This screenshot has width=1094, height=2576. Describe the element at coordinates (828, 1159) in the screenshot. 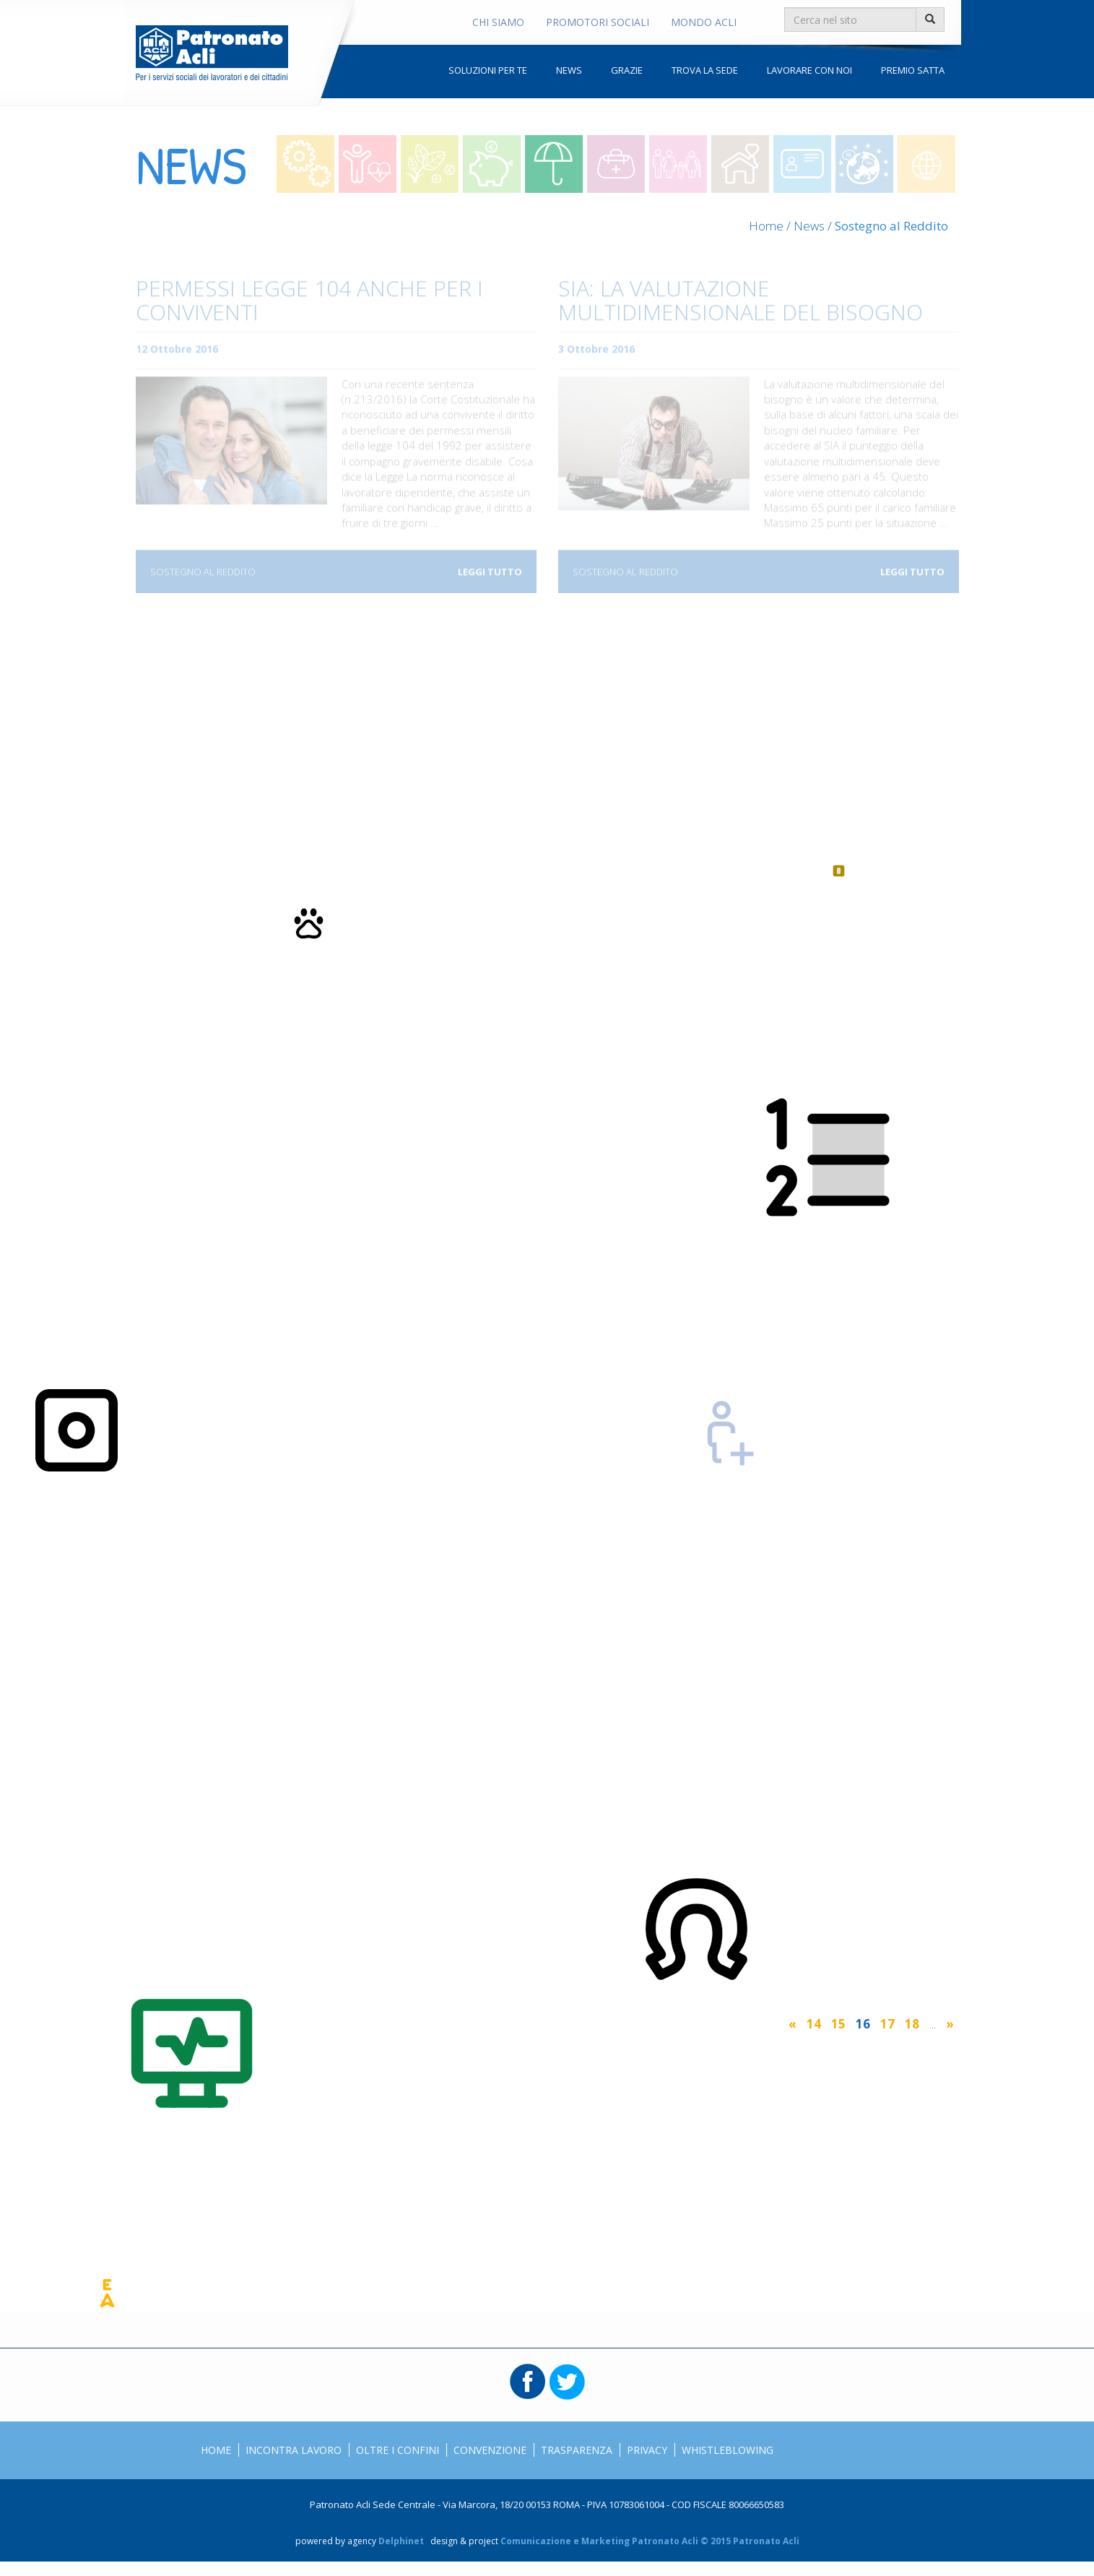

I see `create a numbered list` at that location.